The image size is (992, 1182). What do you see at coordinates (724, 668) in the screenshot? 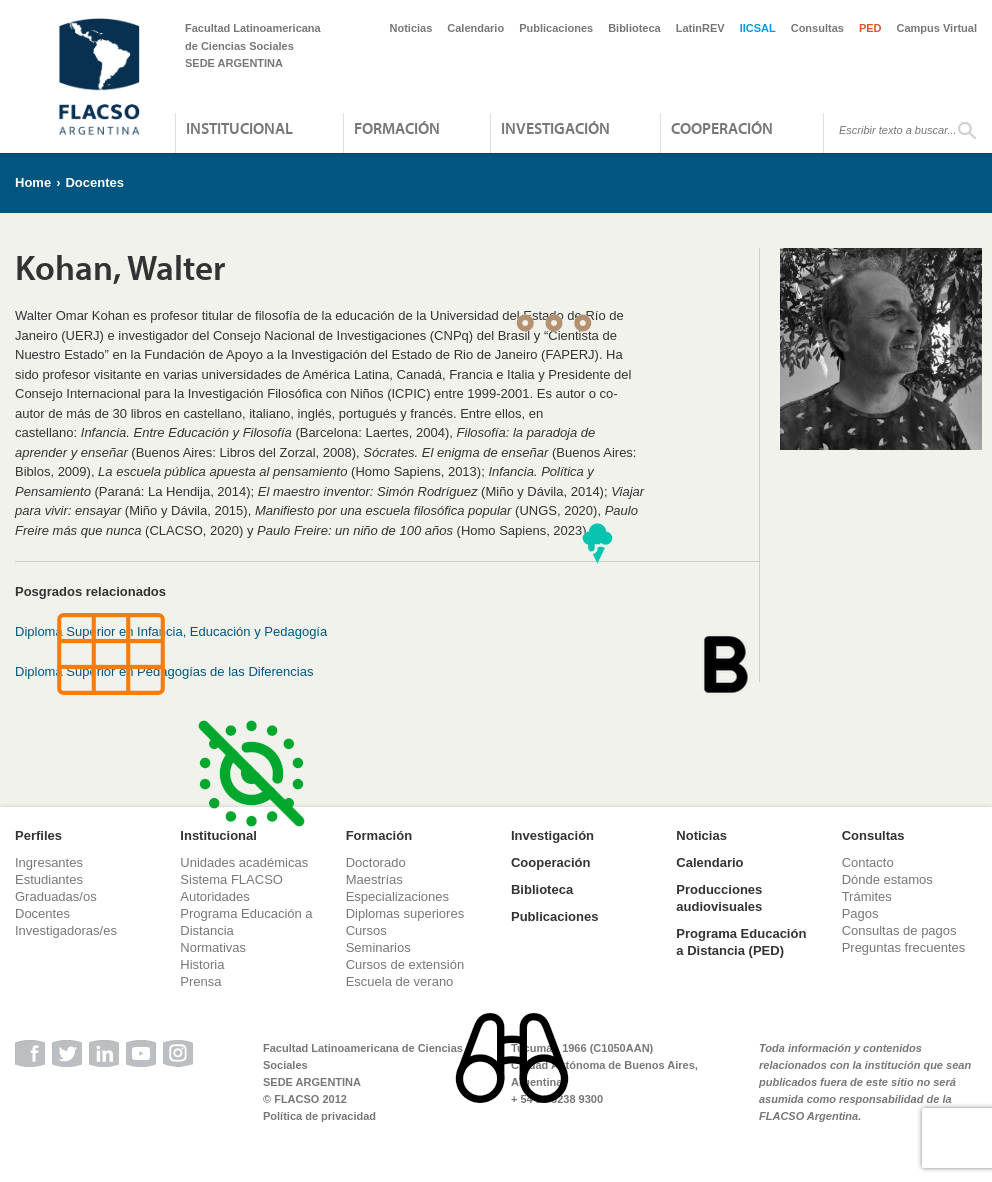
I see `apply bold formatting to selected text` at bounding box center [724, 668].